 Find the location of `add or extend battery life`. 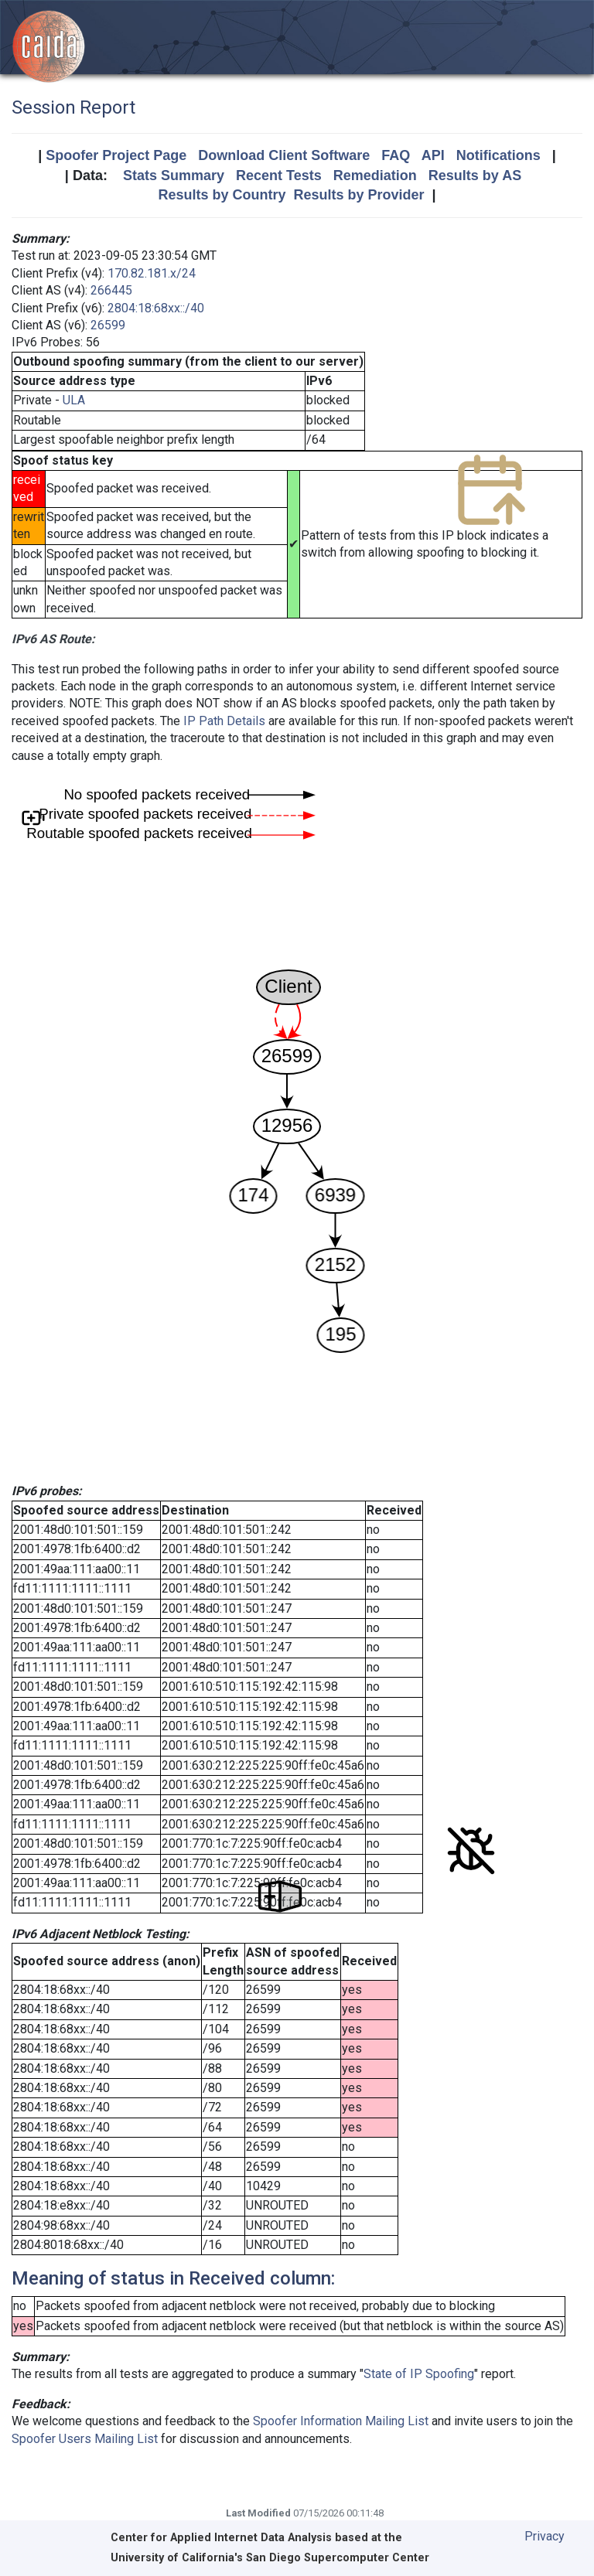

add or extend battery life is located at coordinates (33, 818).